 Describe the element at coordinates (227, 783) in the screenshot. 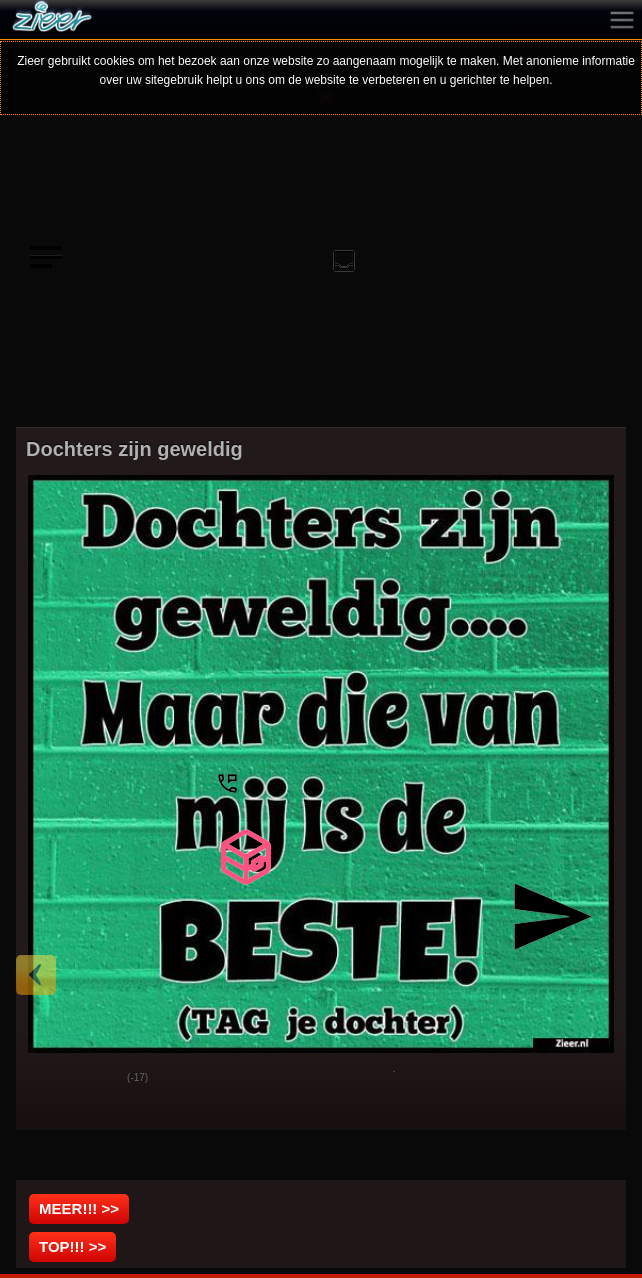

I see `access voicemail or phone messages` at that location.